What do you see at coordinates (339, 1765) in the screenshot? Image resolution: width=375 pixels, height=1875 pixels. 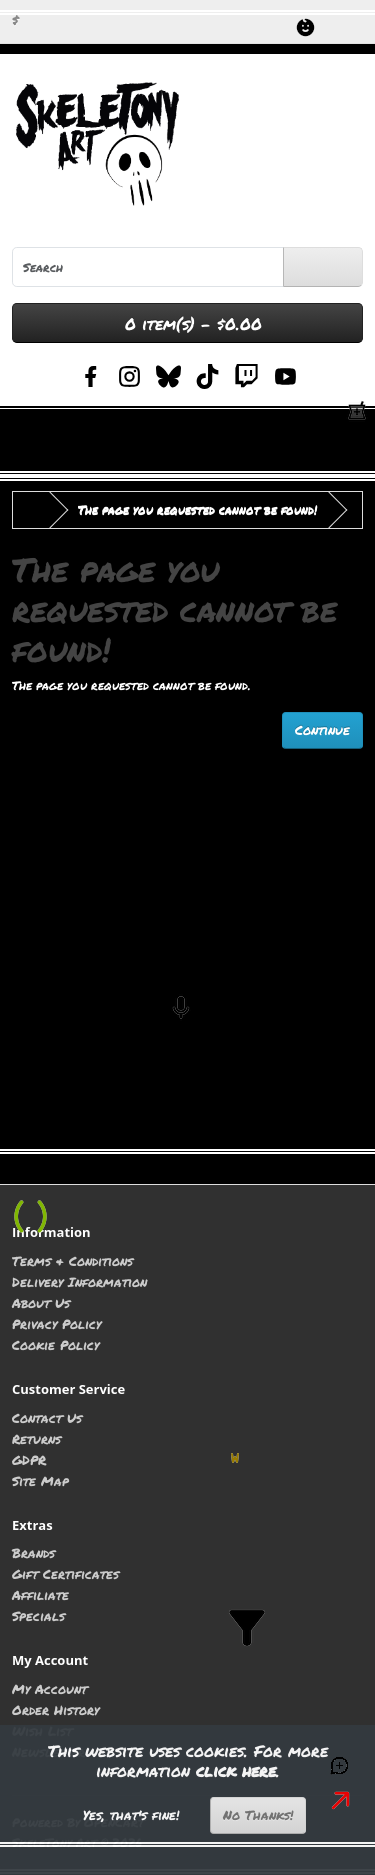 I see `add a comment or review to a location` at bounding box center [339, 1765].